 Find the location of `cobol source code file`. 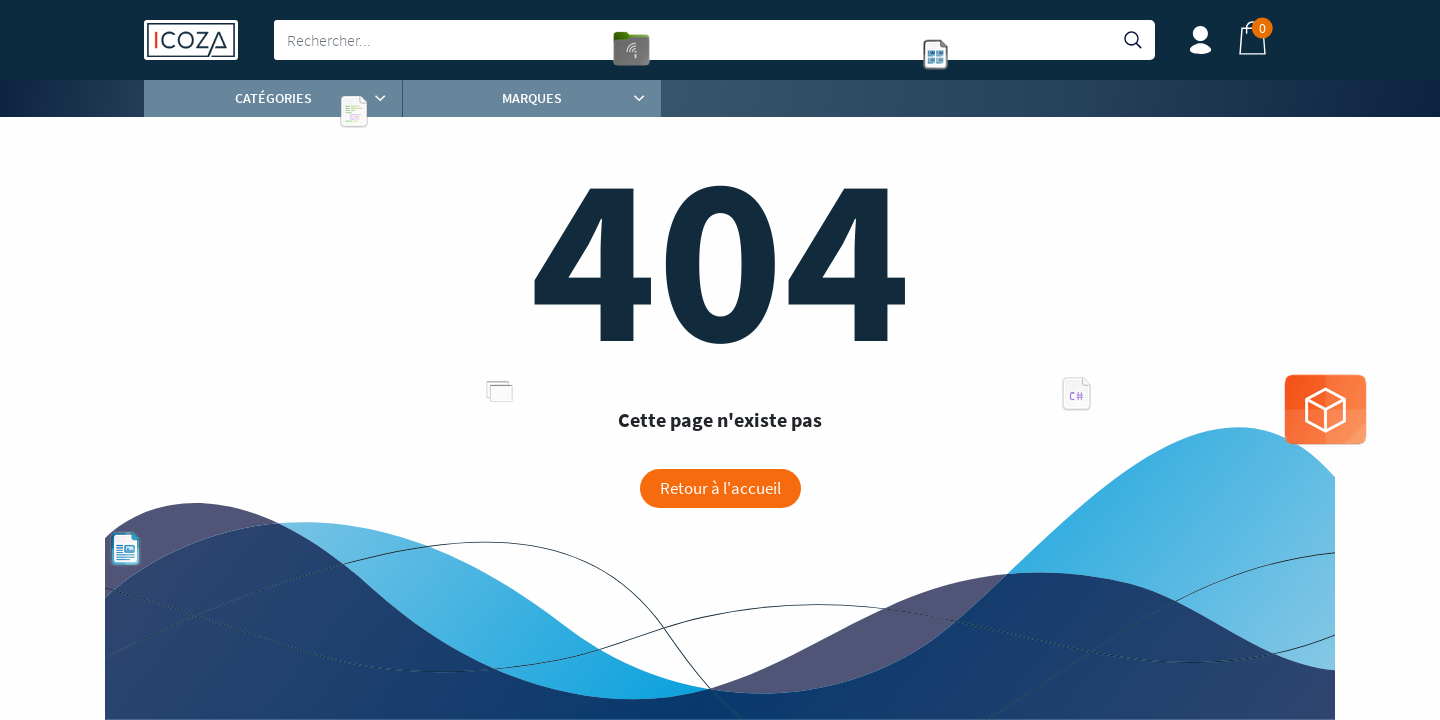

cobol source code file is located at coordinates (354, 111).